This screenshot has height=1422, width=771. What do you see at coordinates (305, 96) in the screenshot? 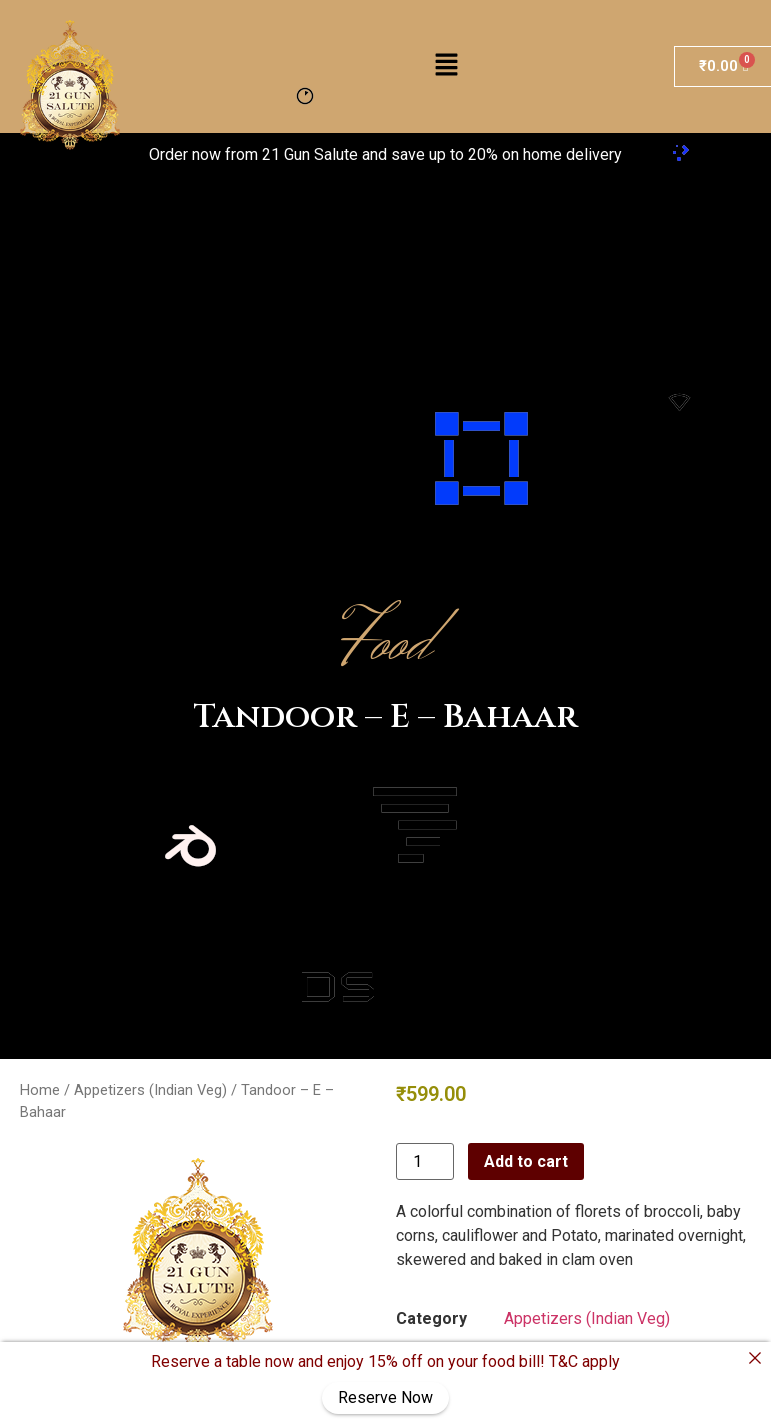
I see `indicates 25% progress or completion status` at bounding box center [305, 96].